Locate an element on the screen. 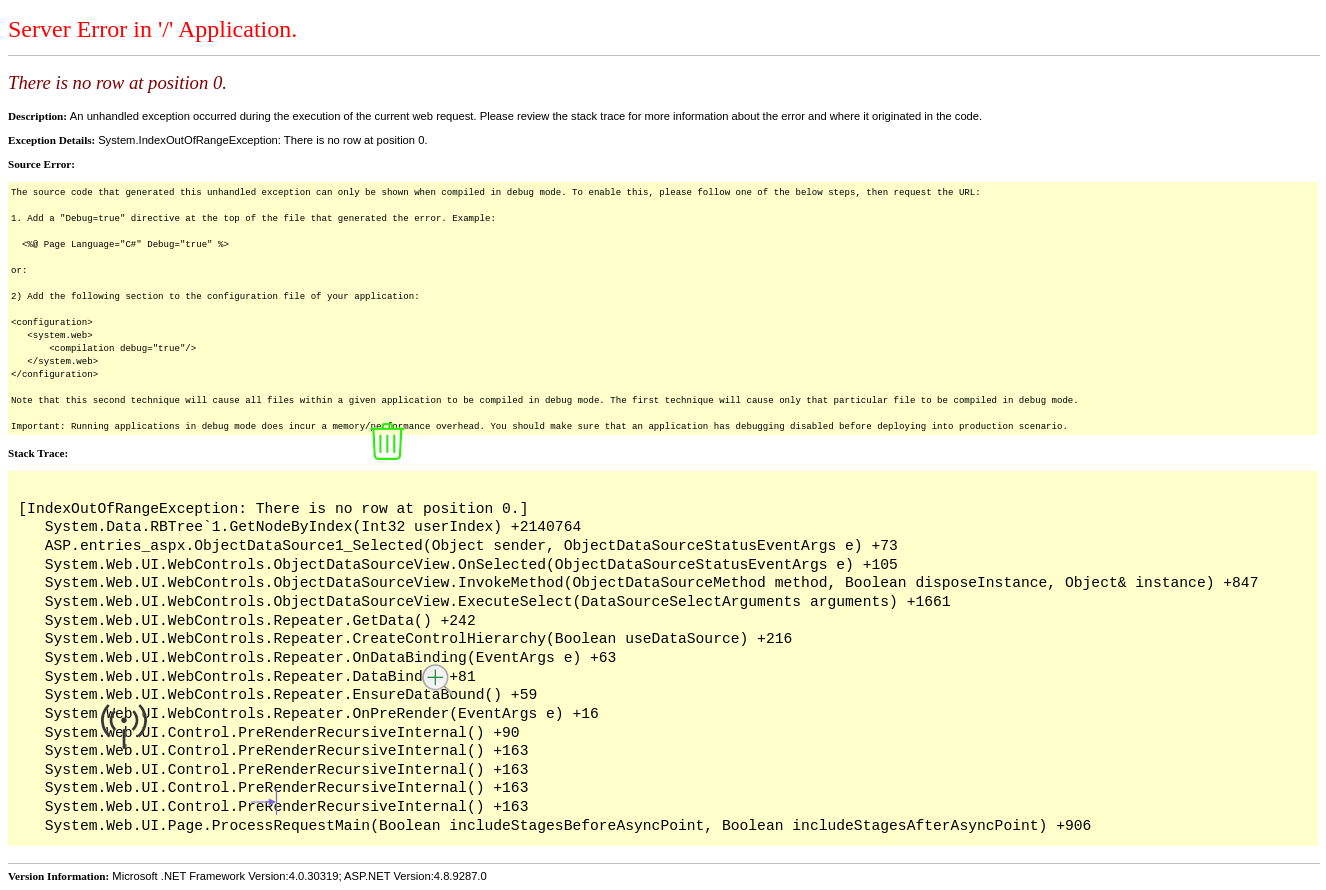 Image resolution: width=1326 pixels, height=890 pixels. go to the last item in a list or sequence is located at coordinates (264, 802).